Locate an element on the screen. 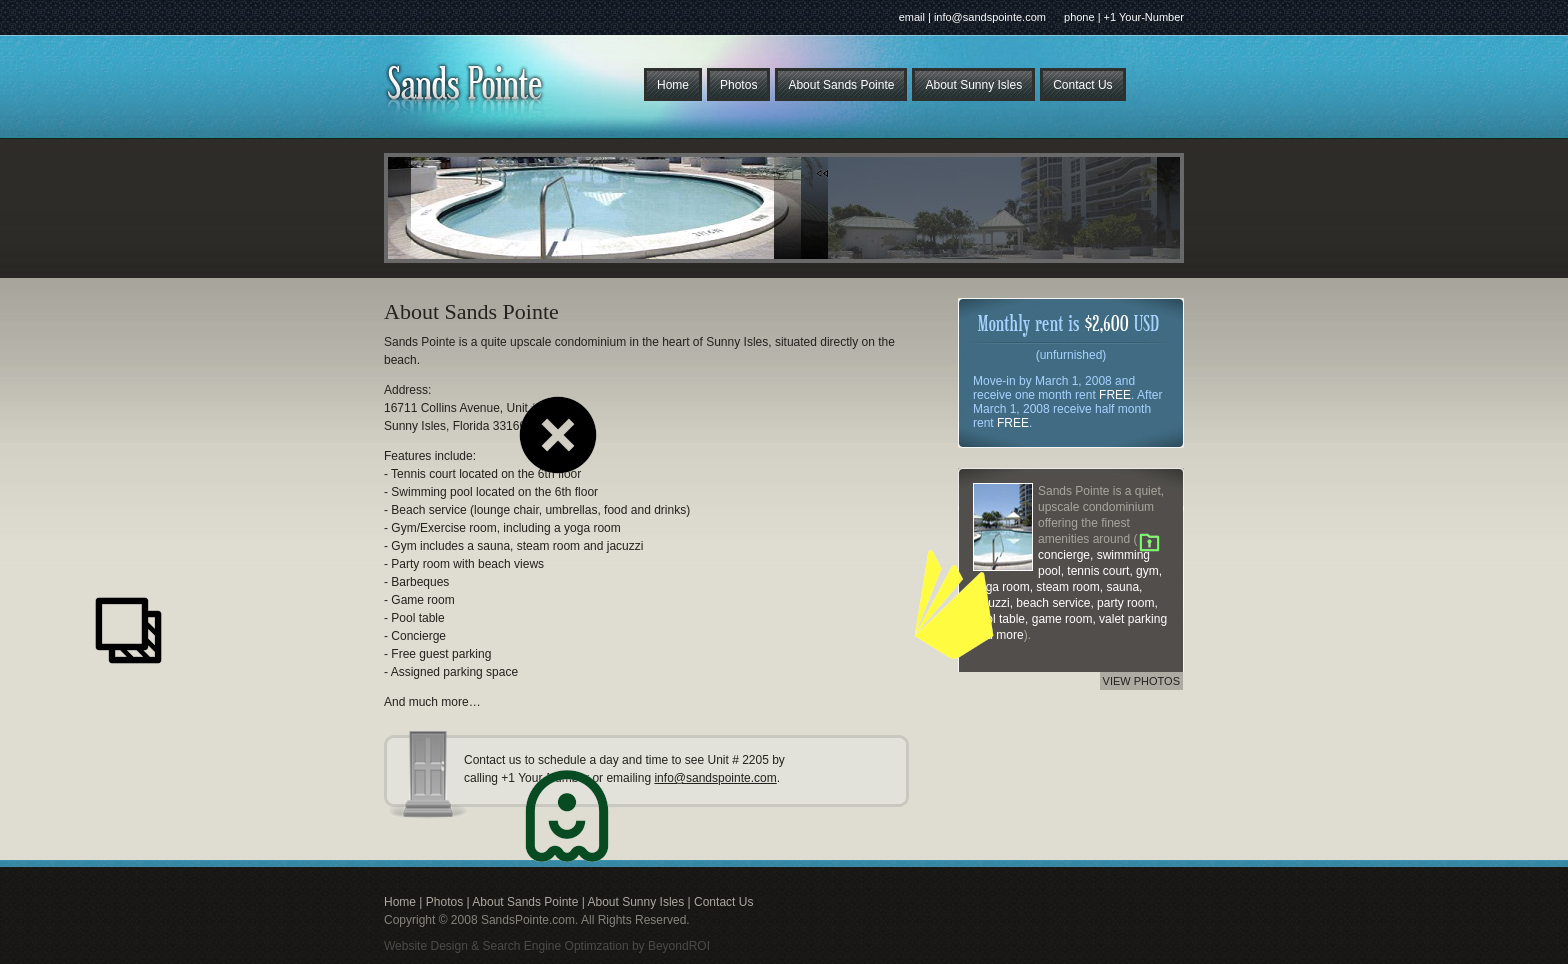 The image size is (1568, 964). access a password-protected folder is located at coordinates (1149, 542).